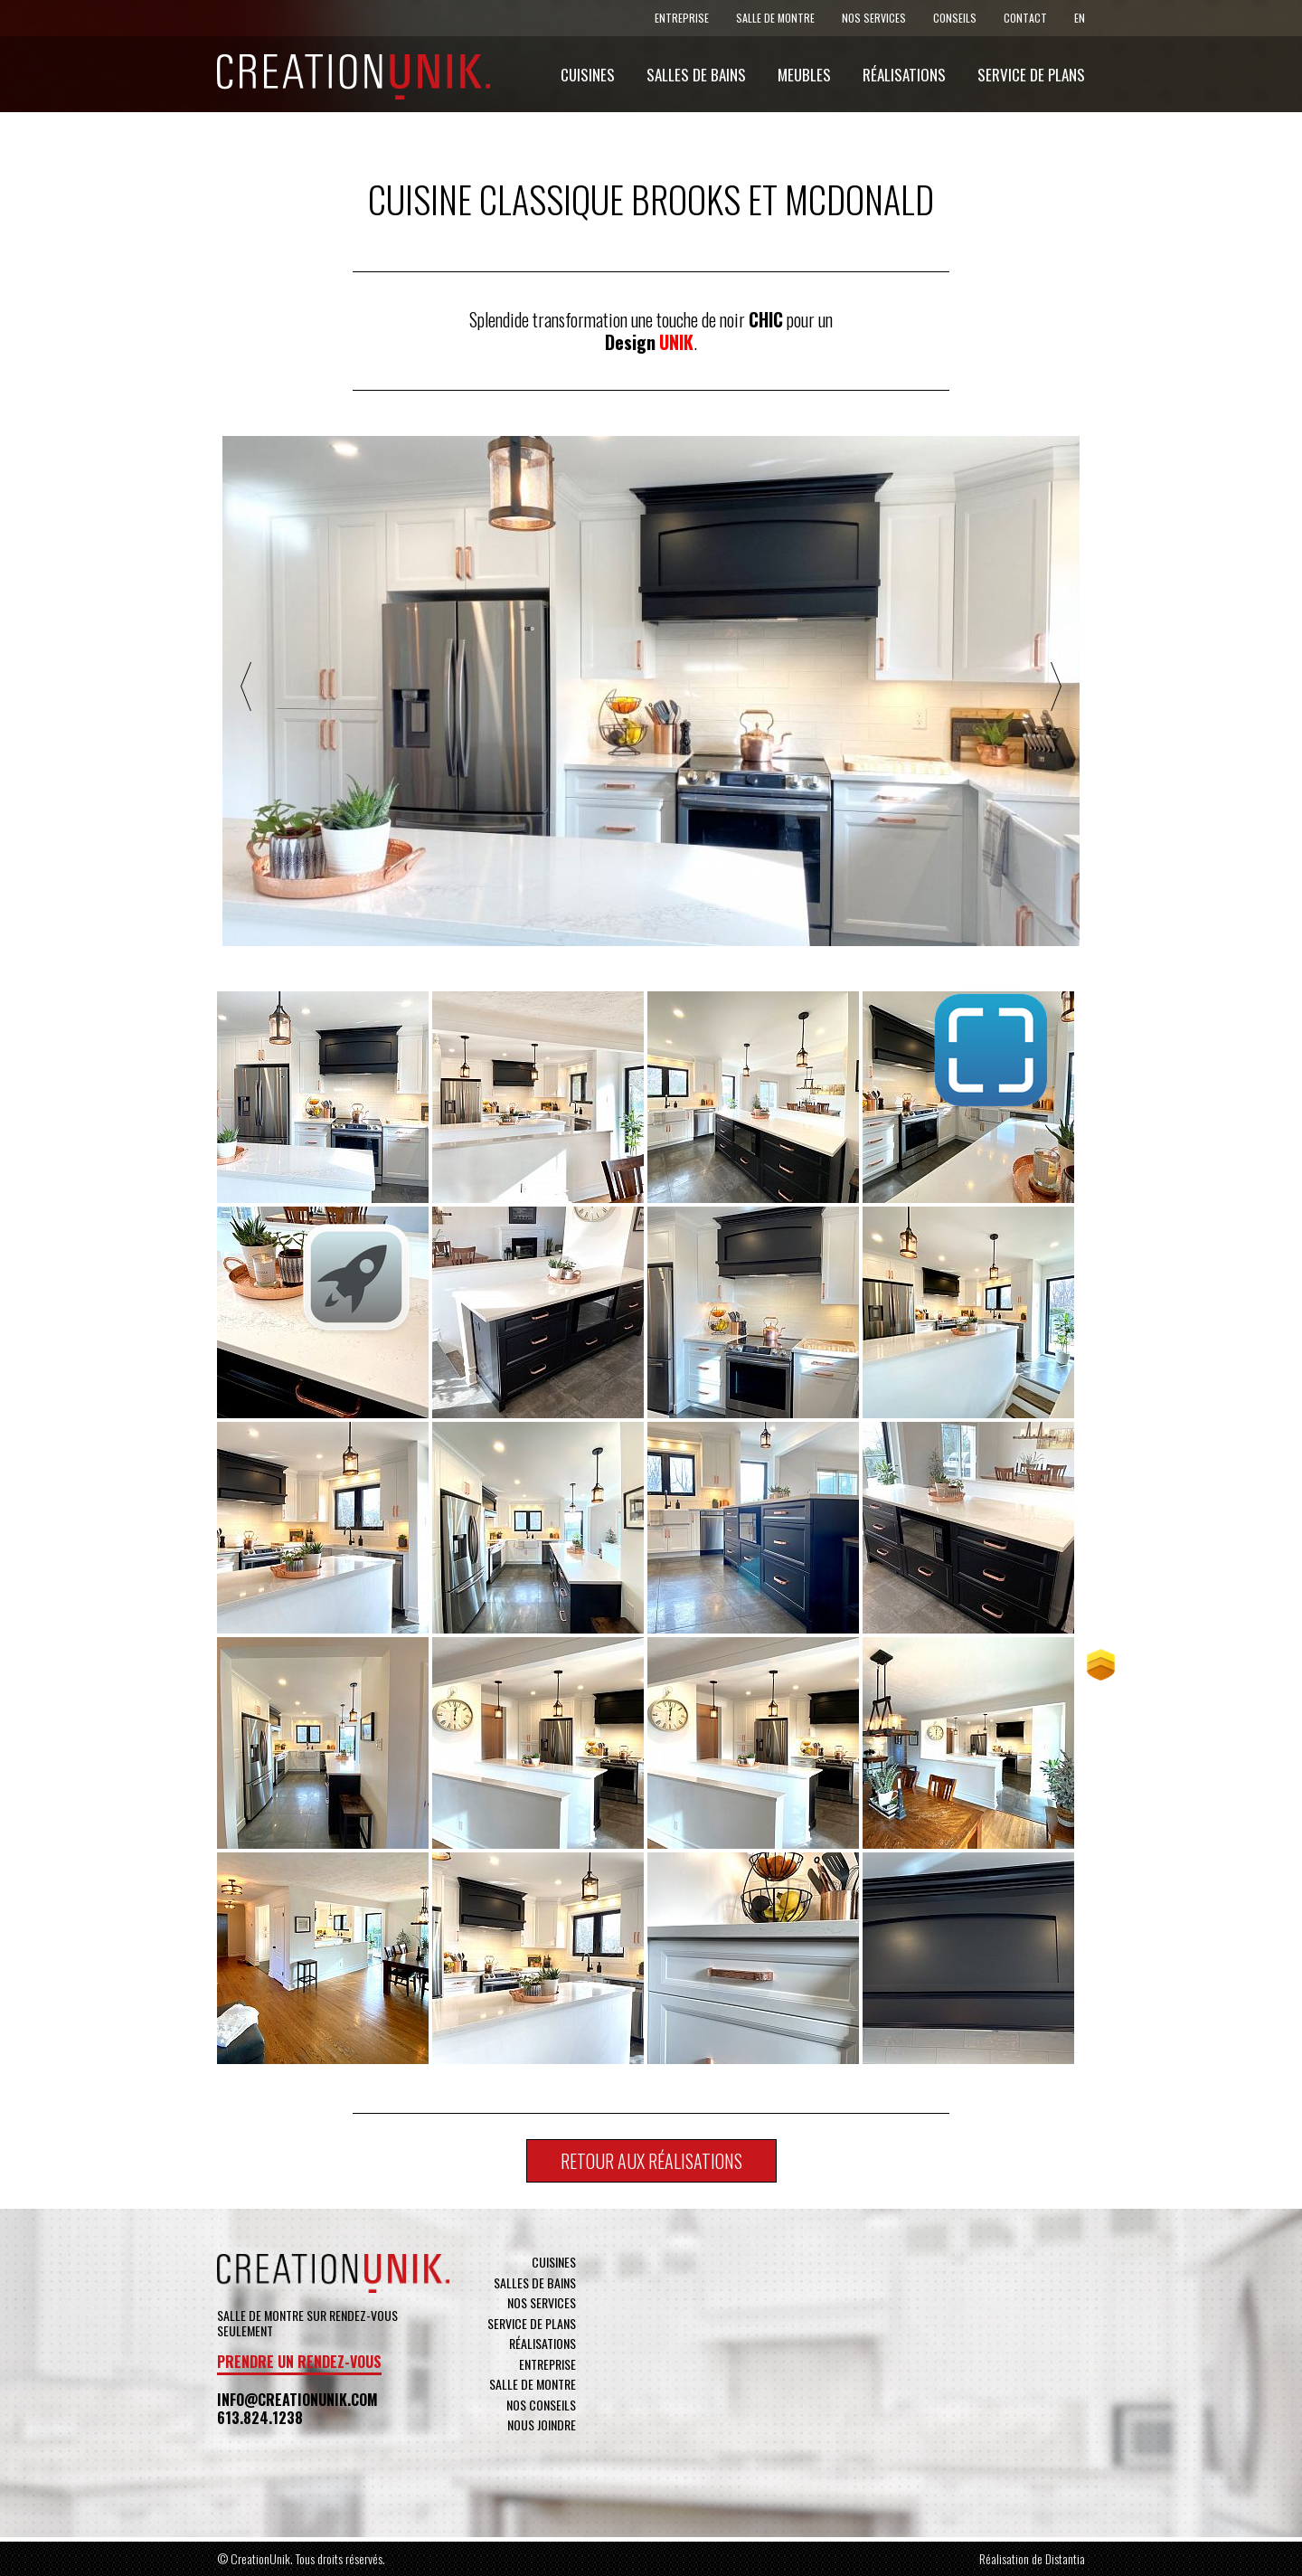 The height and width of the screenshot is (2576, 1302). What do you see at coordinates (1100, 1664) in the screenshot?
I see `open windows security or protection settings` at bounding box center [1100, 1664].